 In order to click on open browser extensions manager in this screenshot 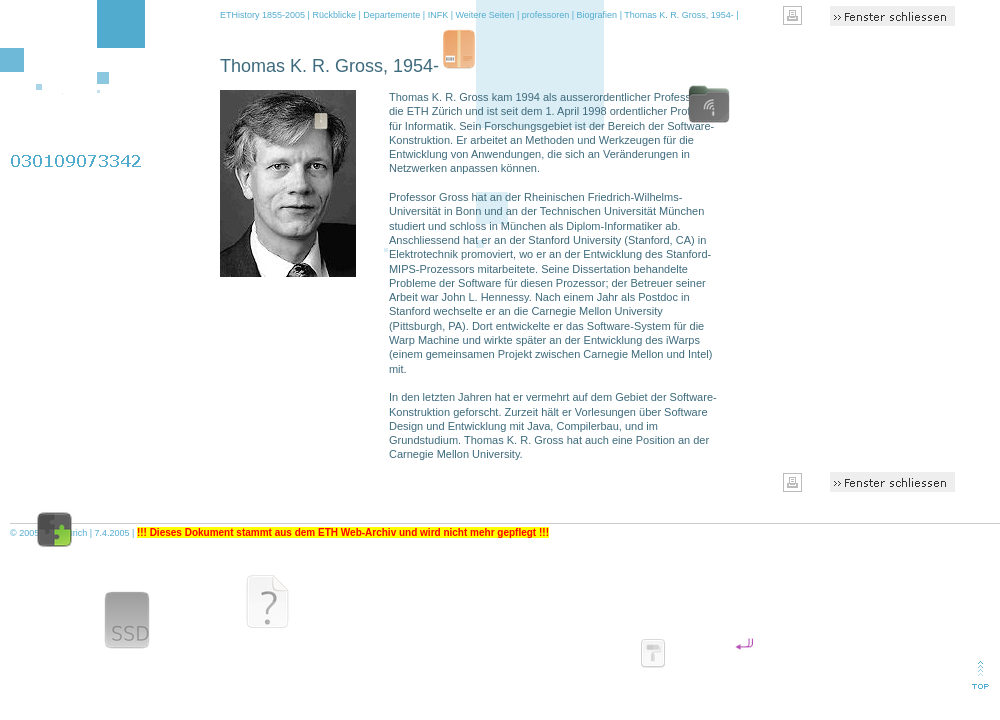, I will do `click(54, 529)`.